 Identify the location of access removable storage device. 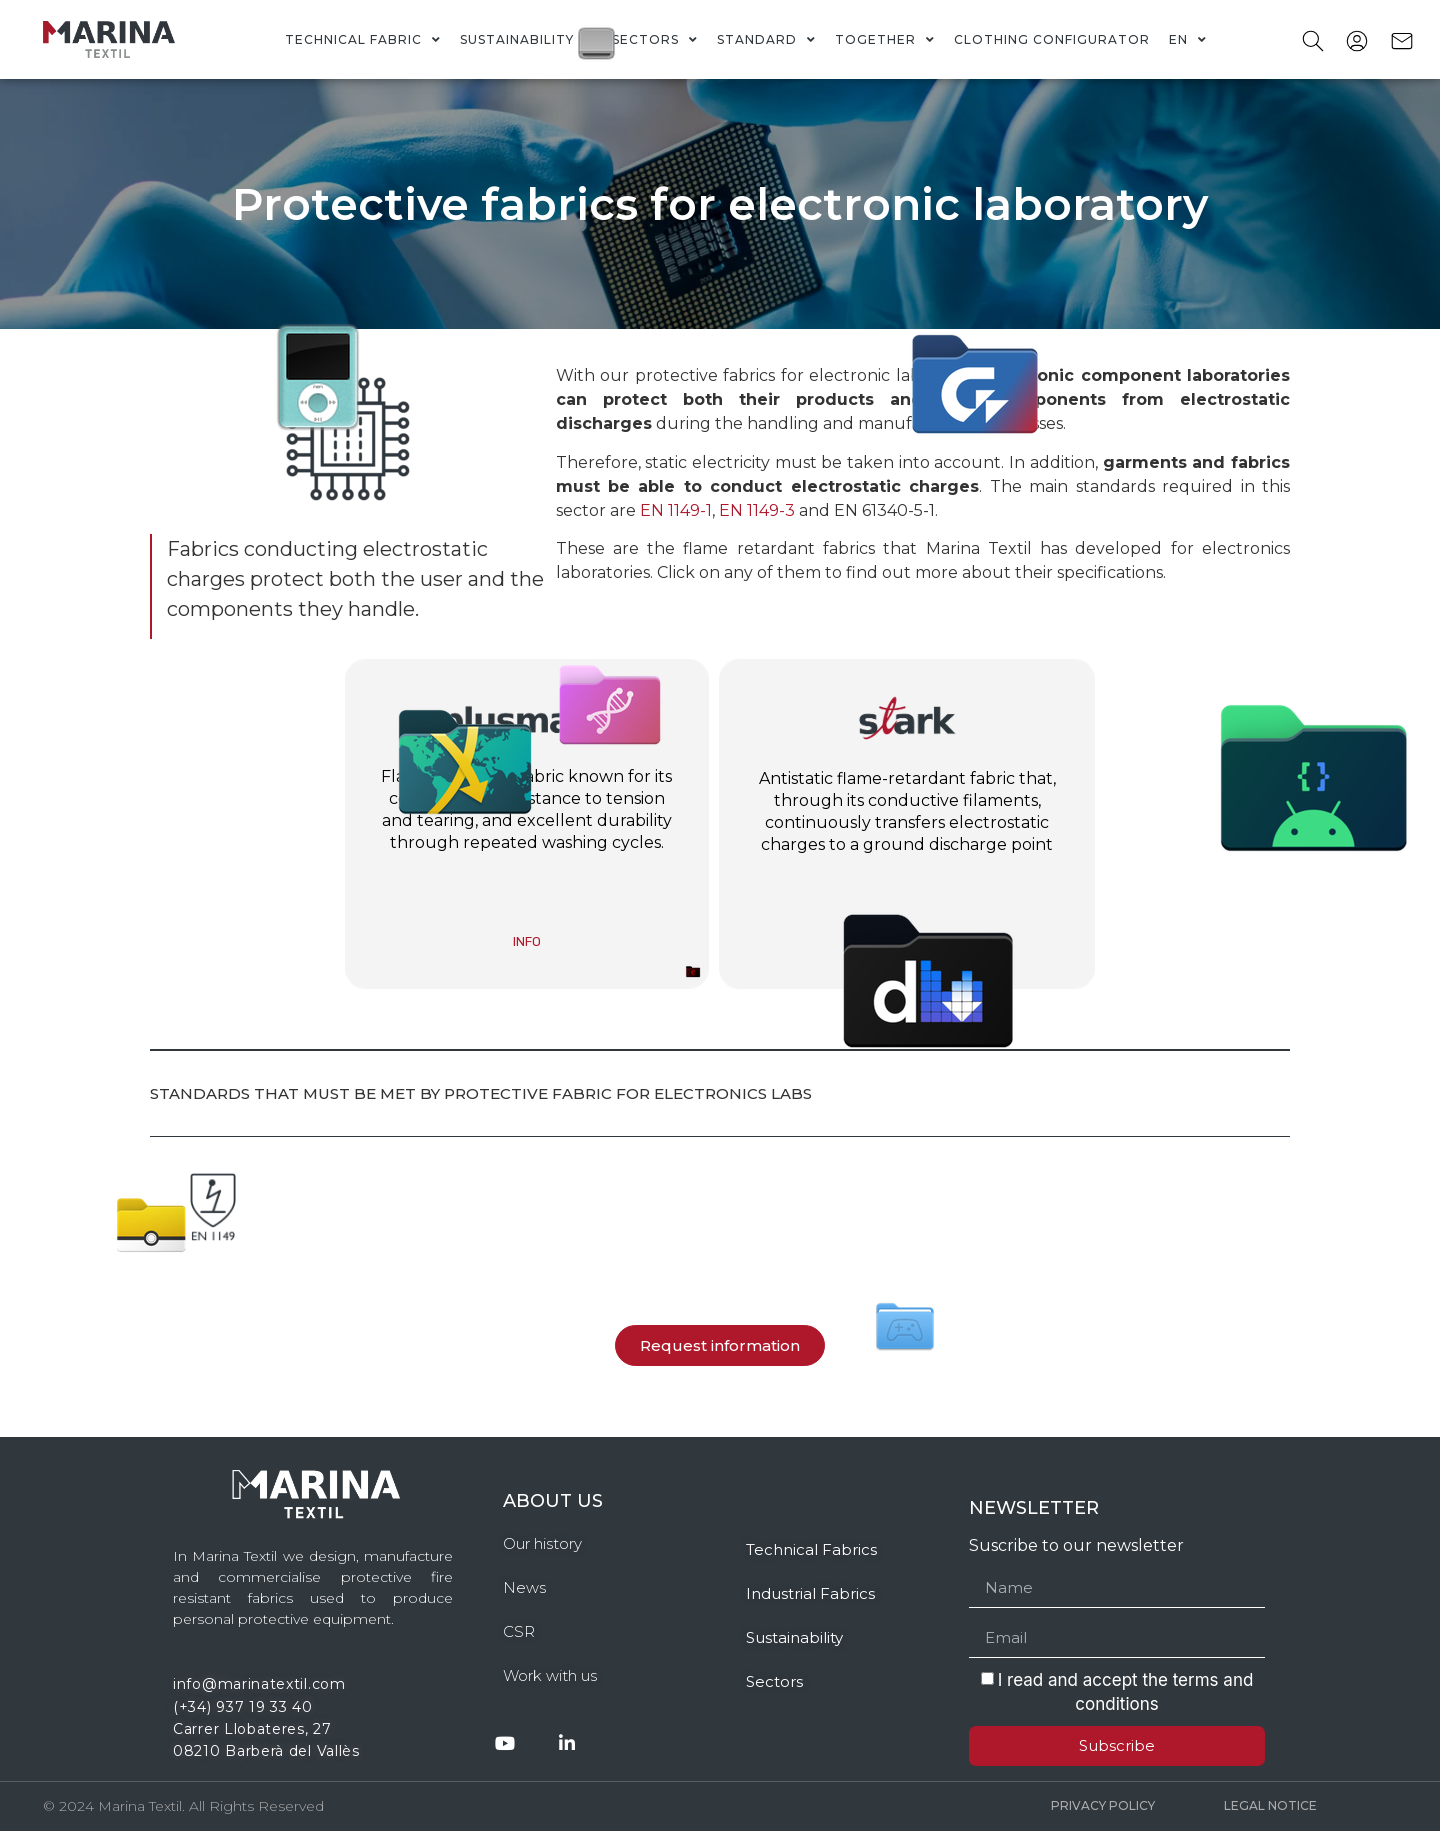
(596, 43).